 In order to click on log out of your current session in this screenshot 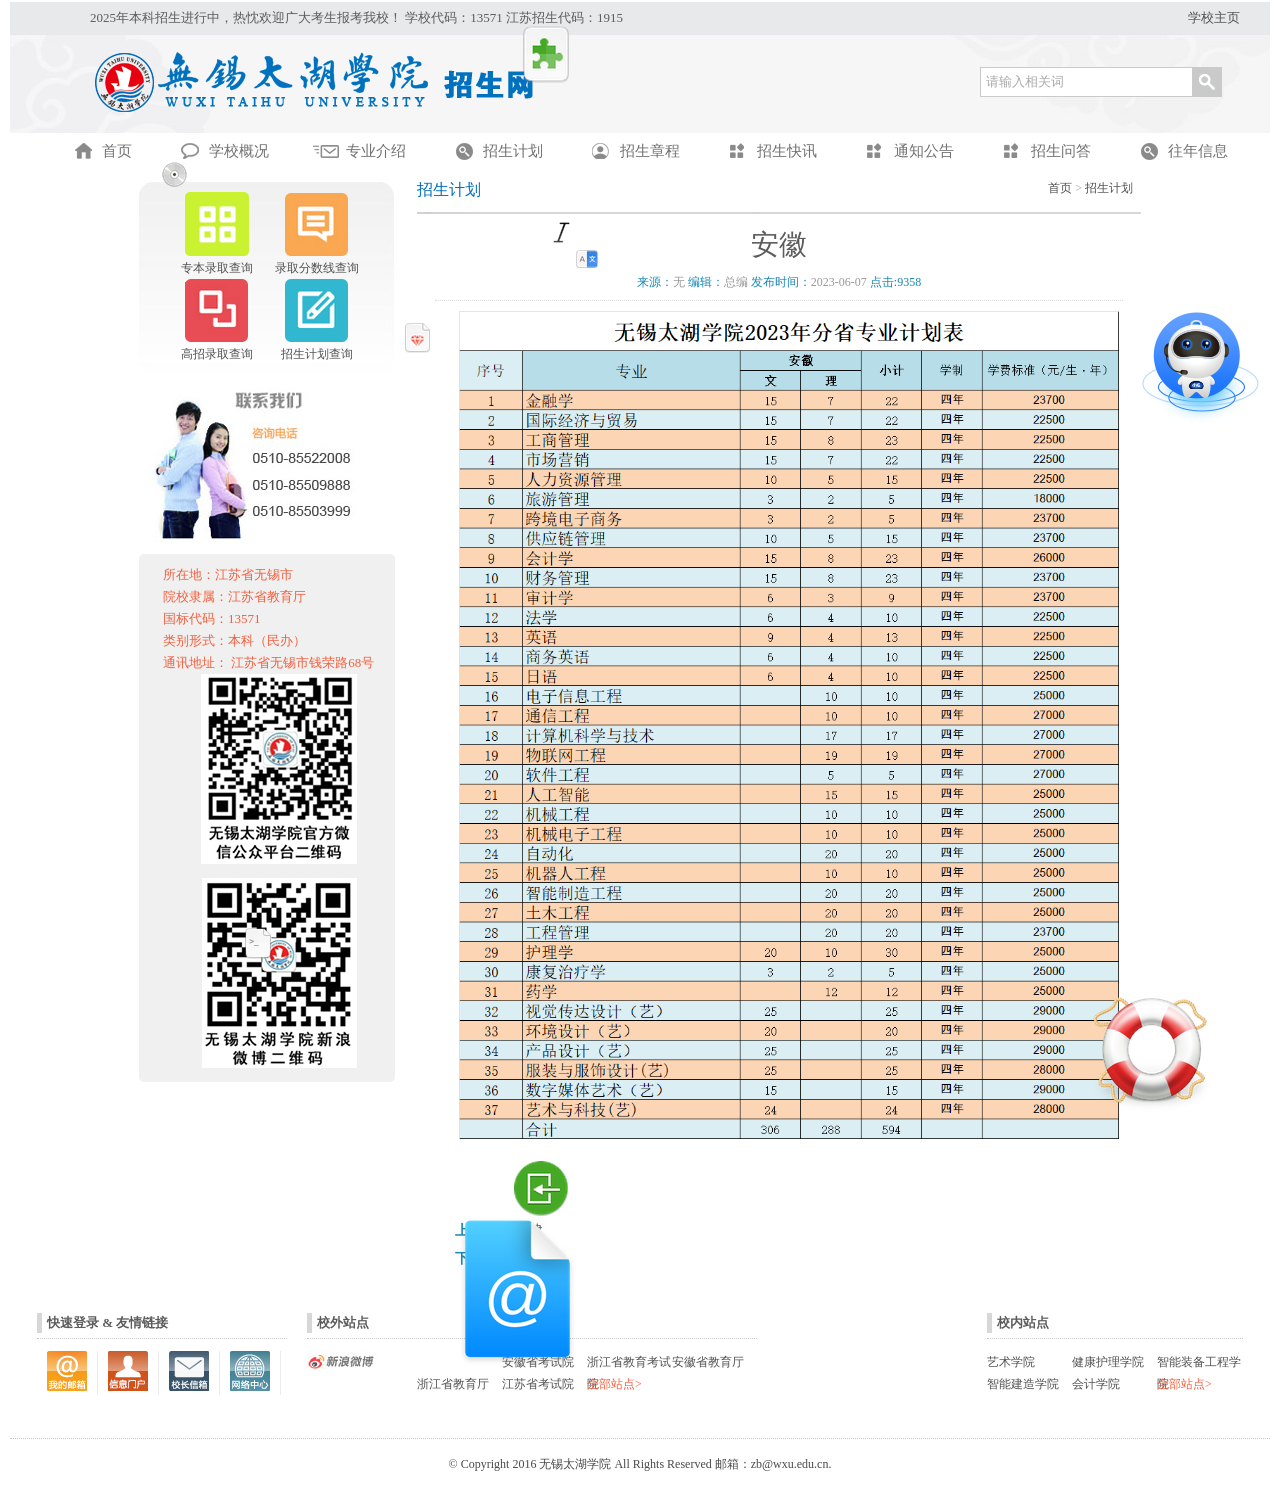, I will do `click(541, 1188)`.